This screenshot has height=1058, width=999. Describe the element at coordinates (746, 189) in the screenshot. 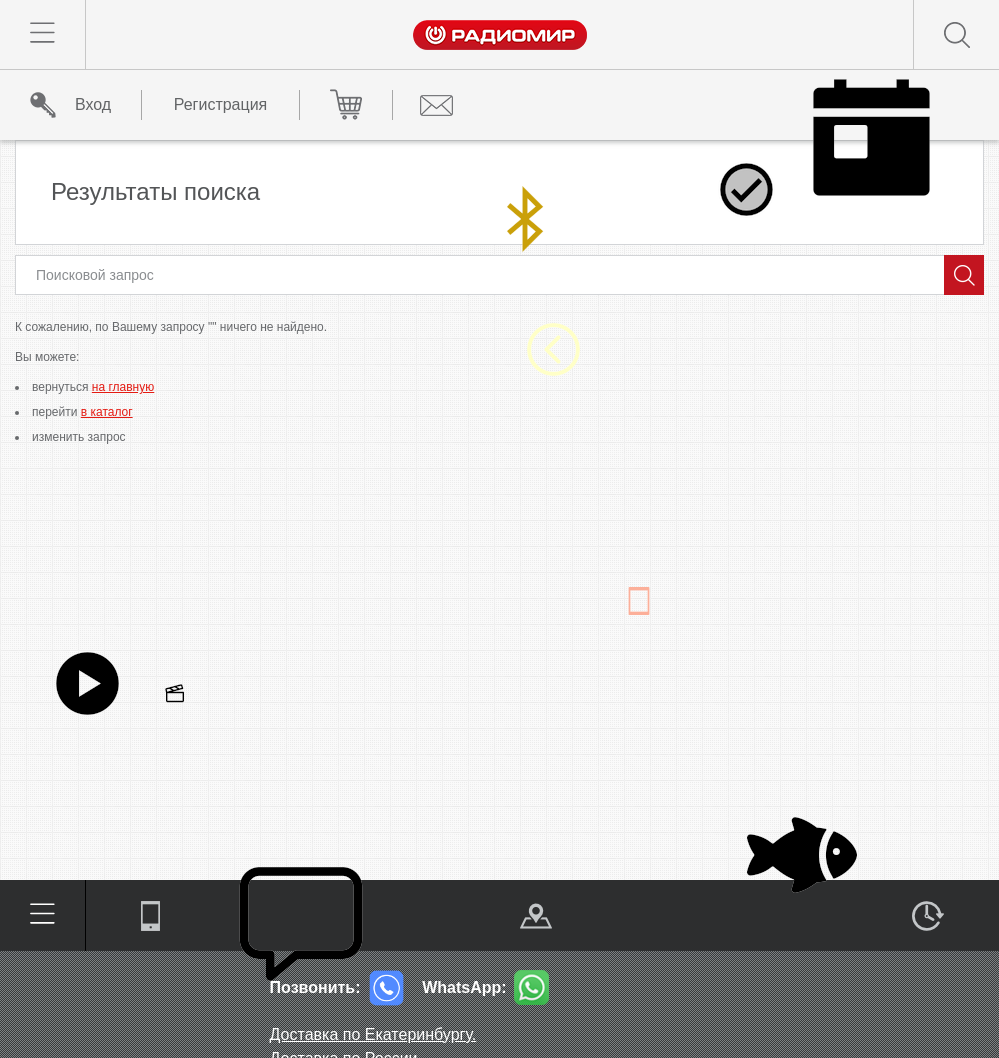

I see `indicates task or action completed successfully` at that location.